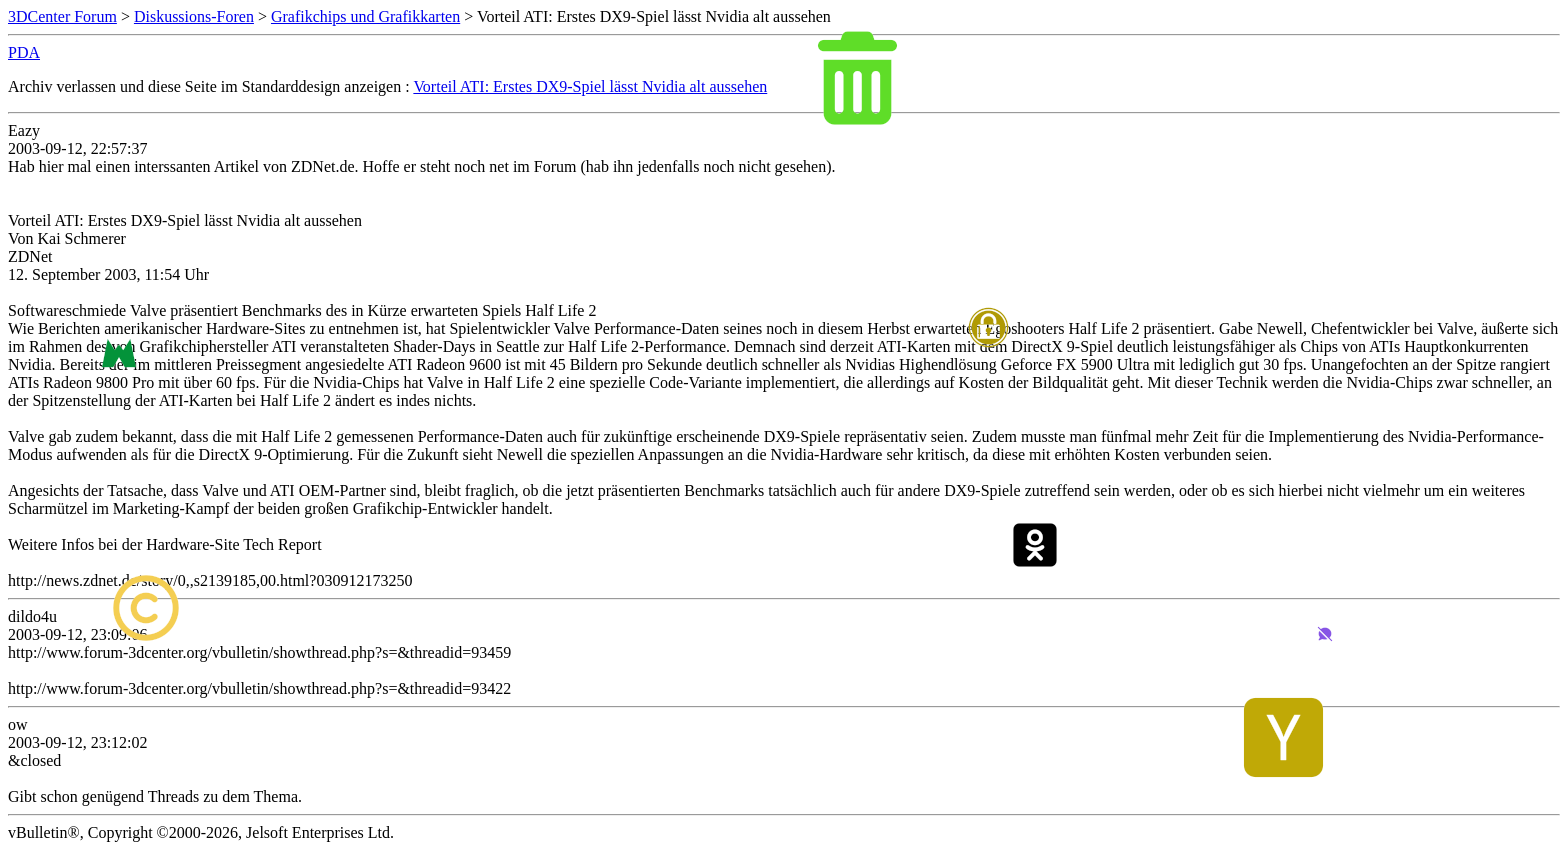 Image resolution: width=1568 pixels, height=850 pixels. Describe the element at coordinates (146, 608) in the screenshot. I see `indicates copyrighted content` at that location.